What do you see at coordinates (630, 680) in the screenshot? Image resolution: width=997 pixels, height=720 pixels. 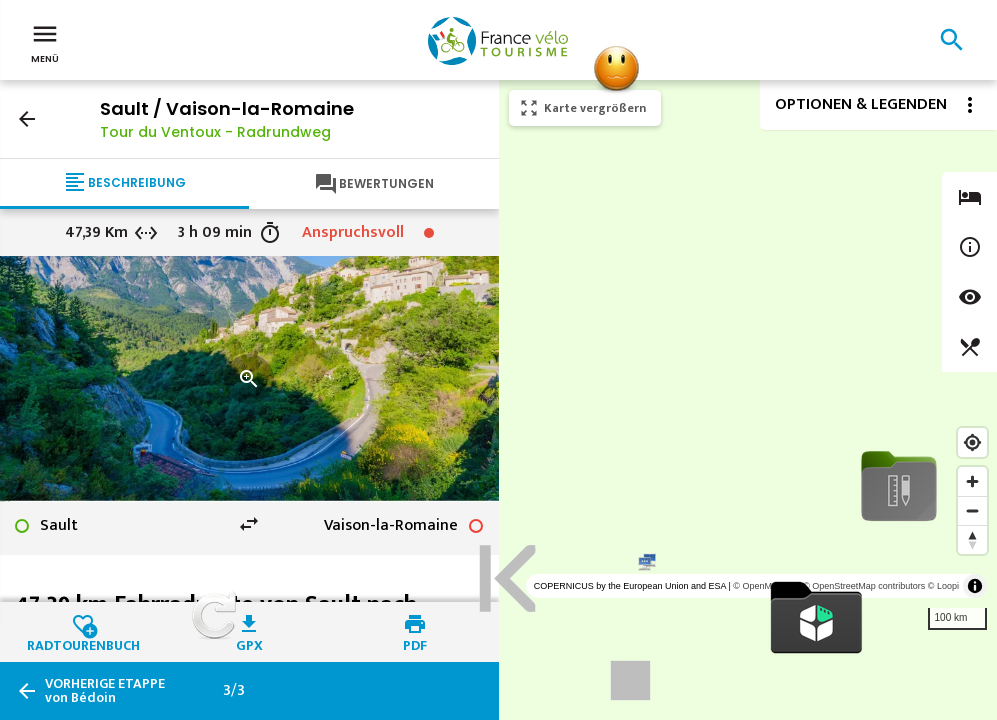 I see `stop media playback` at bounding box center [630, 680].